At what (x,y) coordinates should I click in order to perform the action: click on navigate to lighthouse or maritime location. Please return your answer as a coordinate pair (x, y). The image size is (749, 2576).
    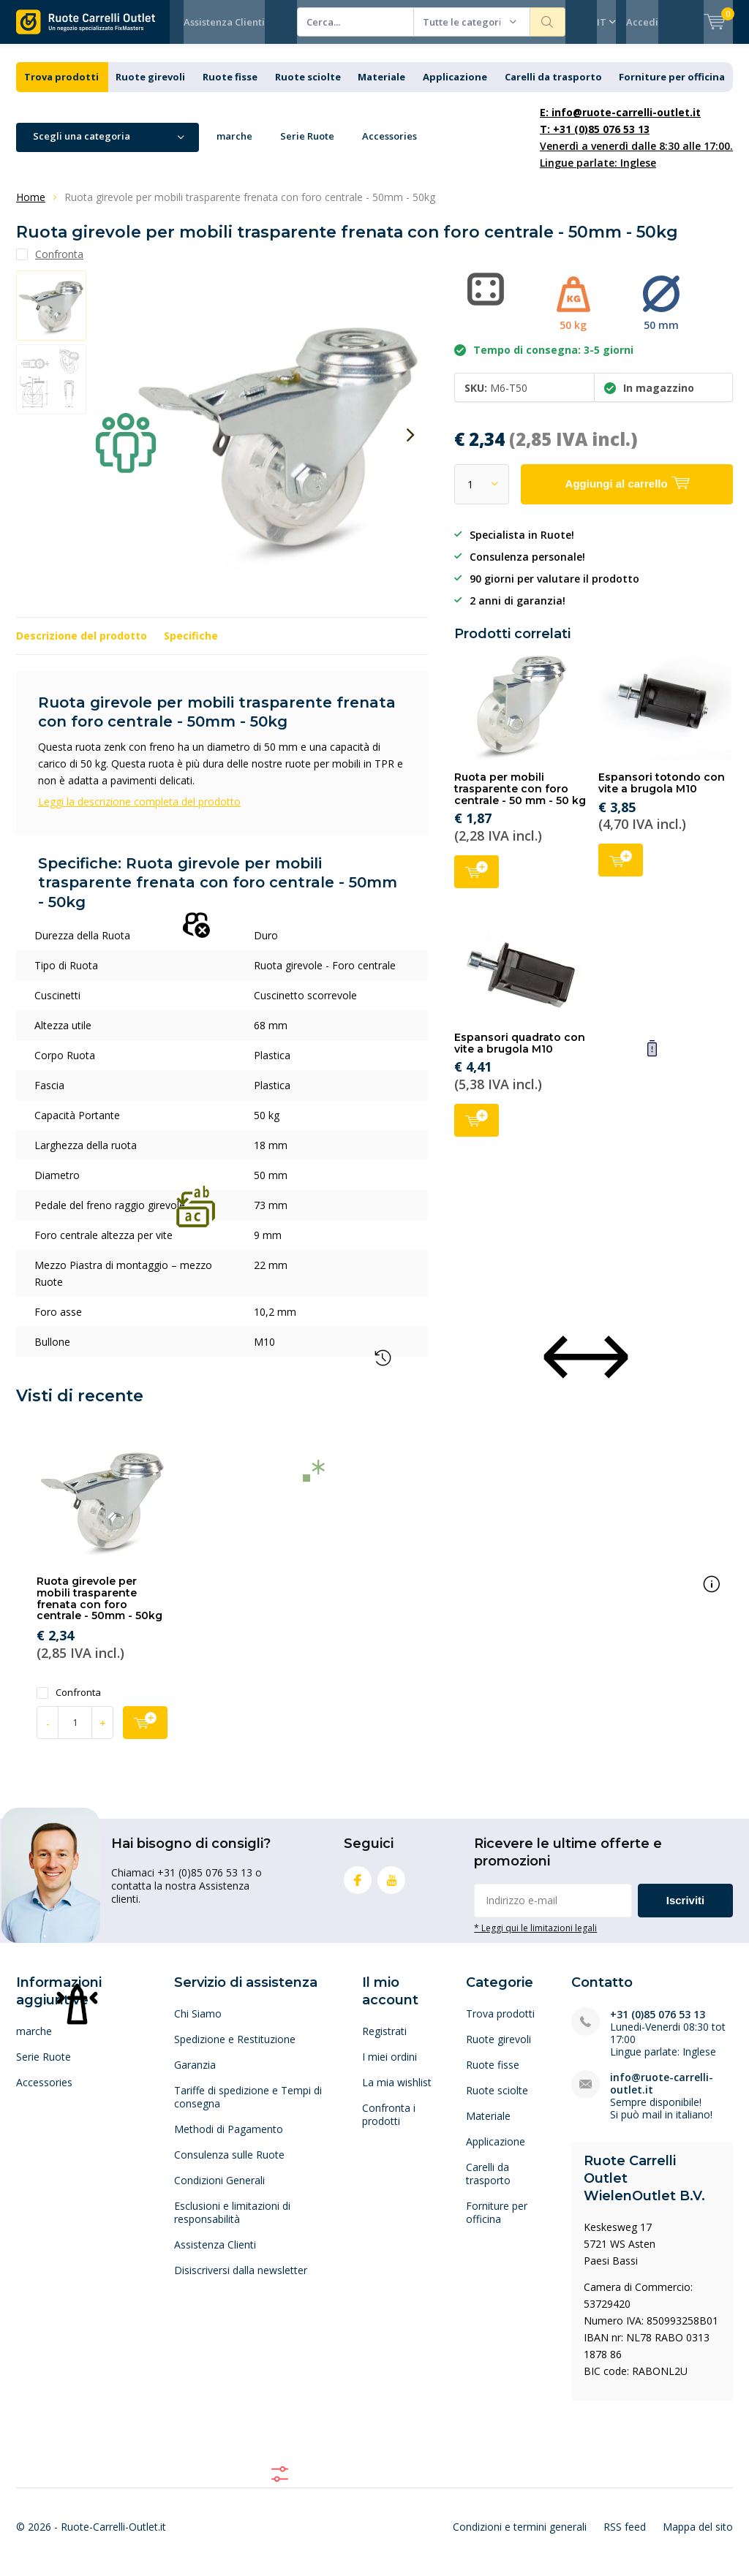
    Looking at the image, I should click on (77, 2004).